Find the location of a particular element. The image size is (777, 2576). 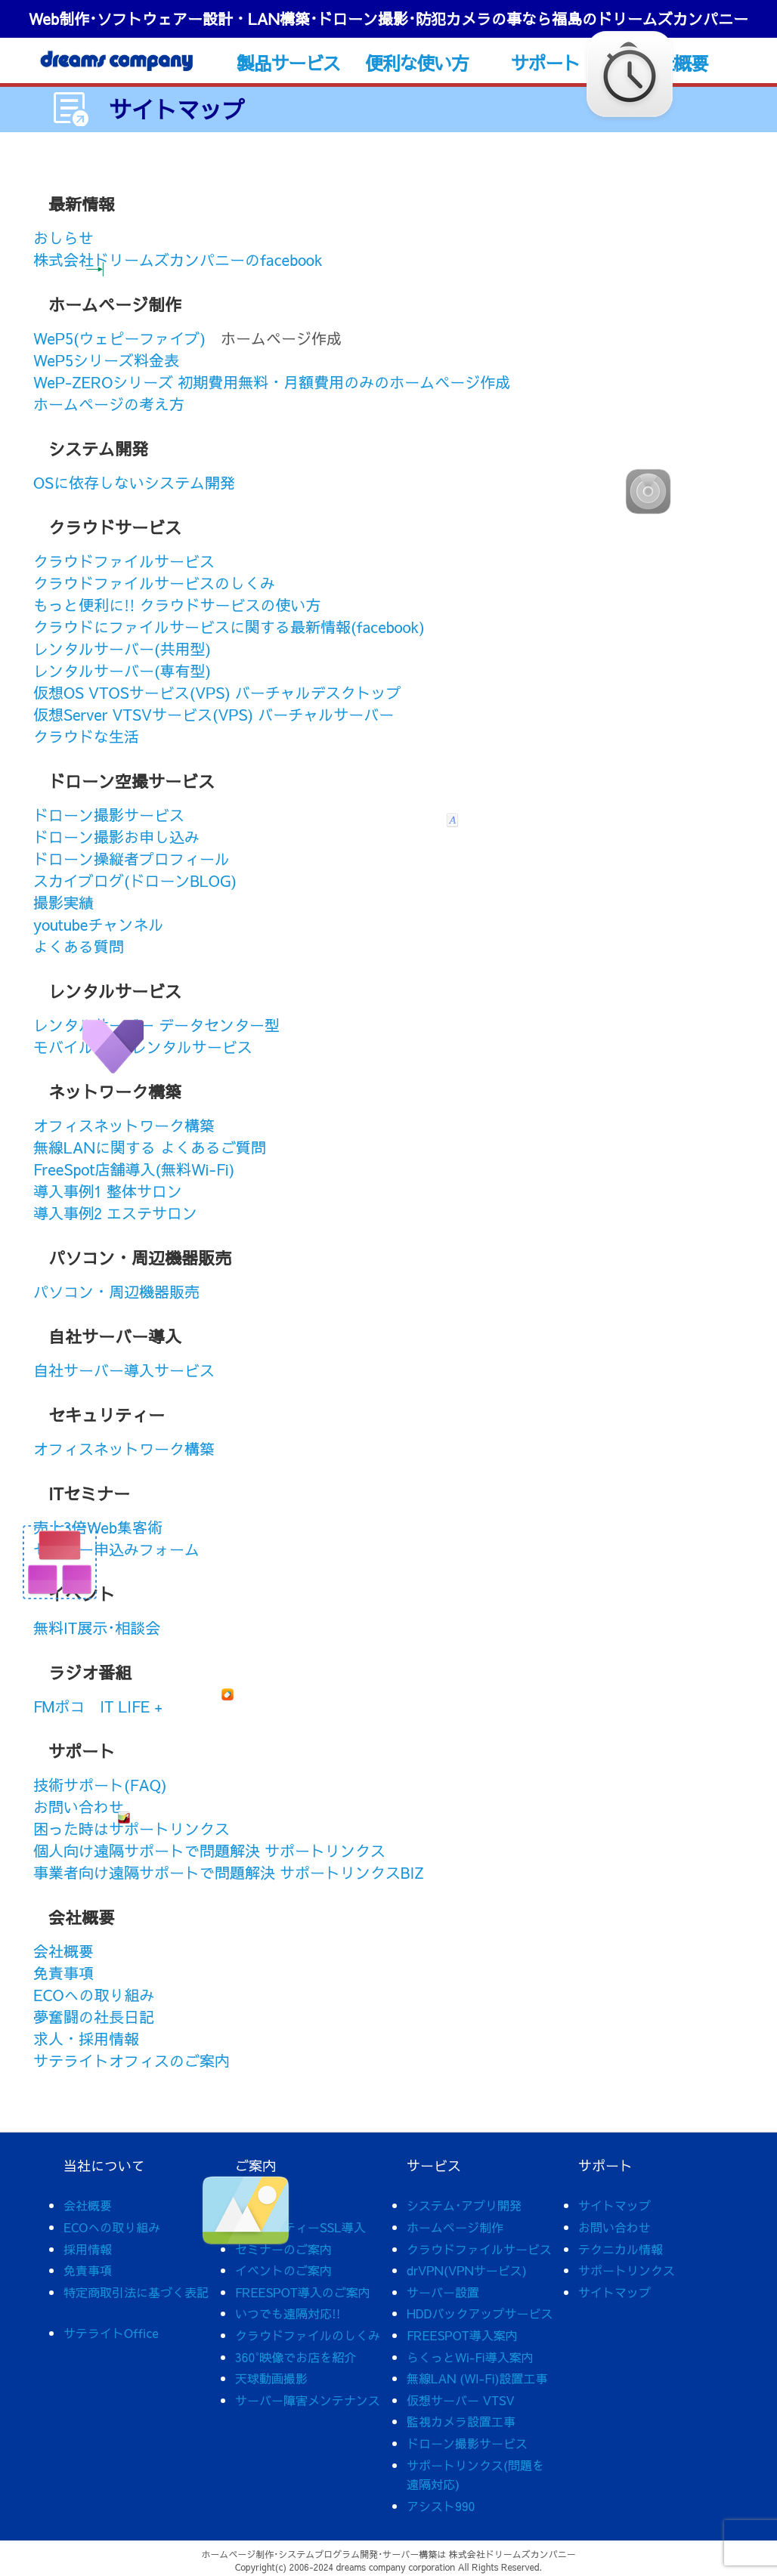

open pomidor timer app is located at coordinates (630, 74).